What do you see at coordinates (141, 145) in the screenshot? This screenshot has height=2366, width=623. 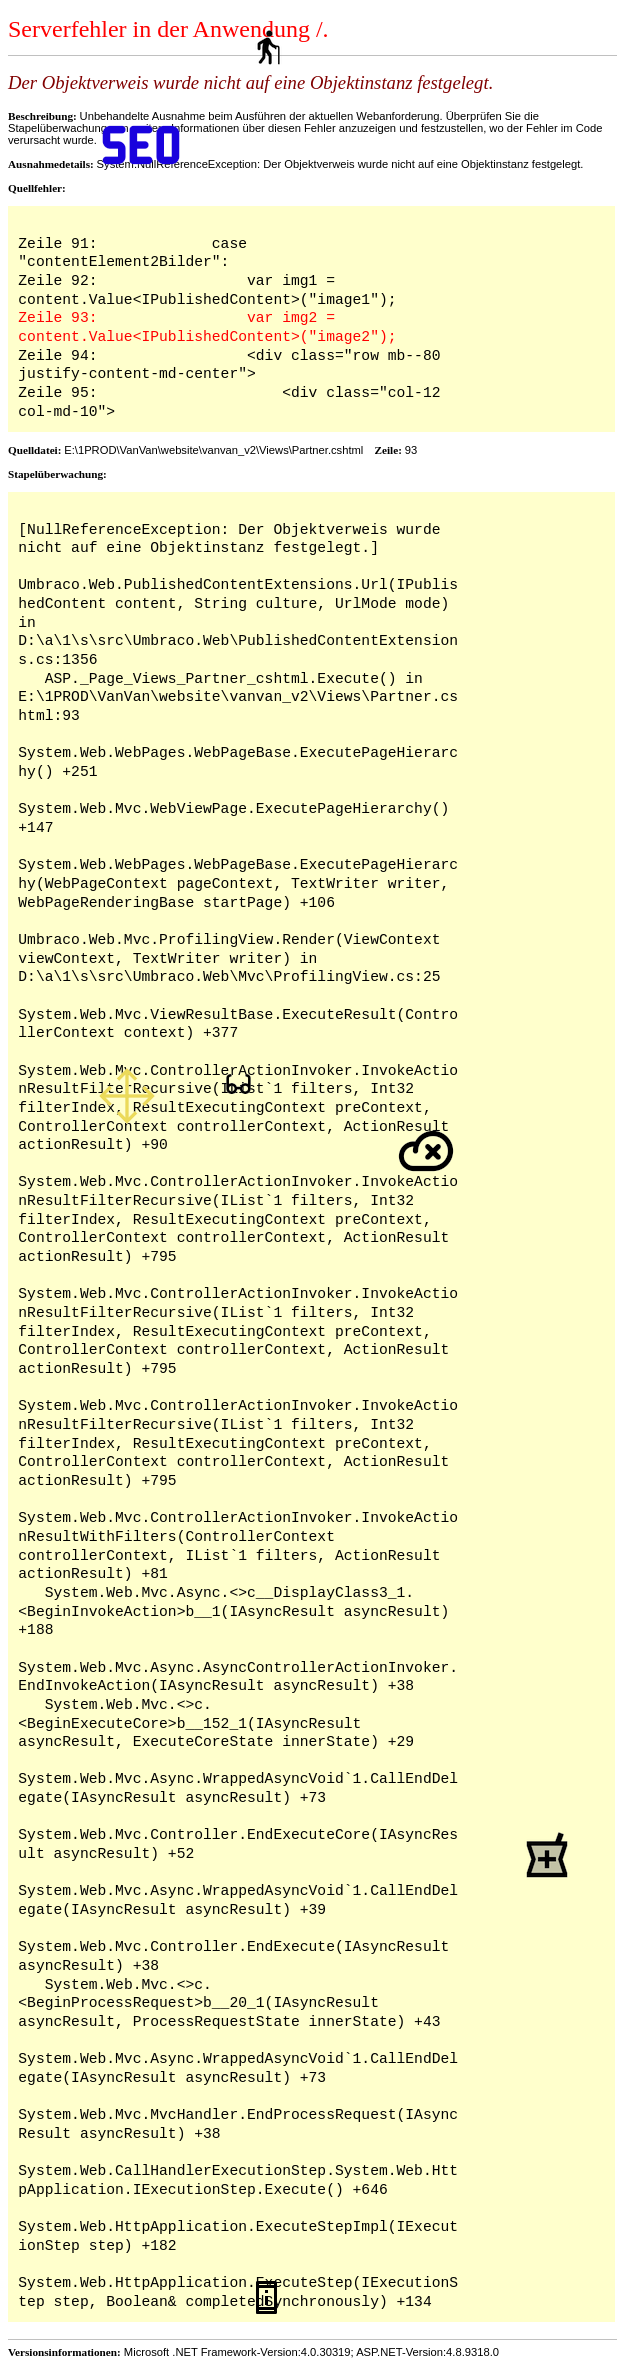 I see `access search engine optimization tools` at bounding box center [141, 145].